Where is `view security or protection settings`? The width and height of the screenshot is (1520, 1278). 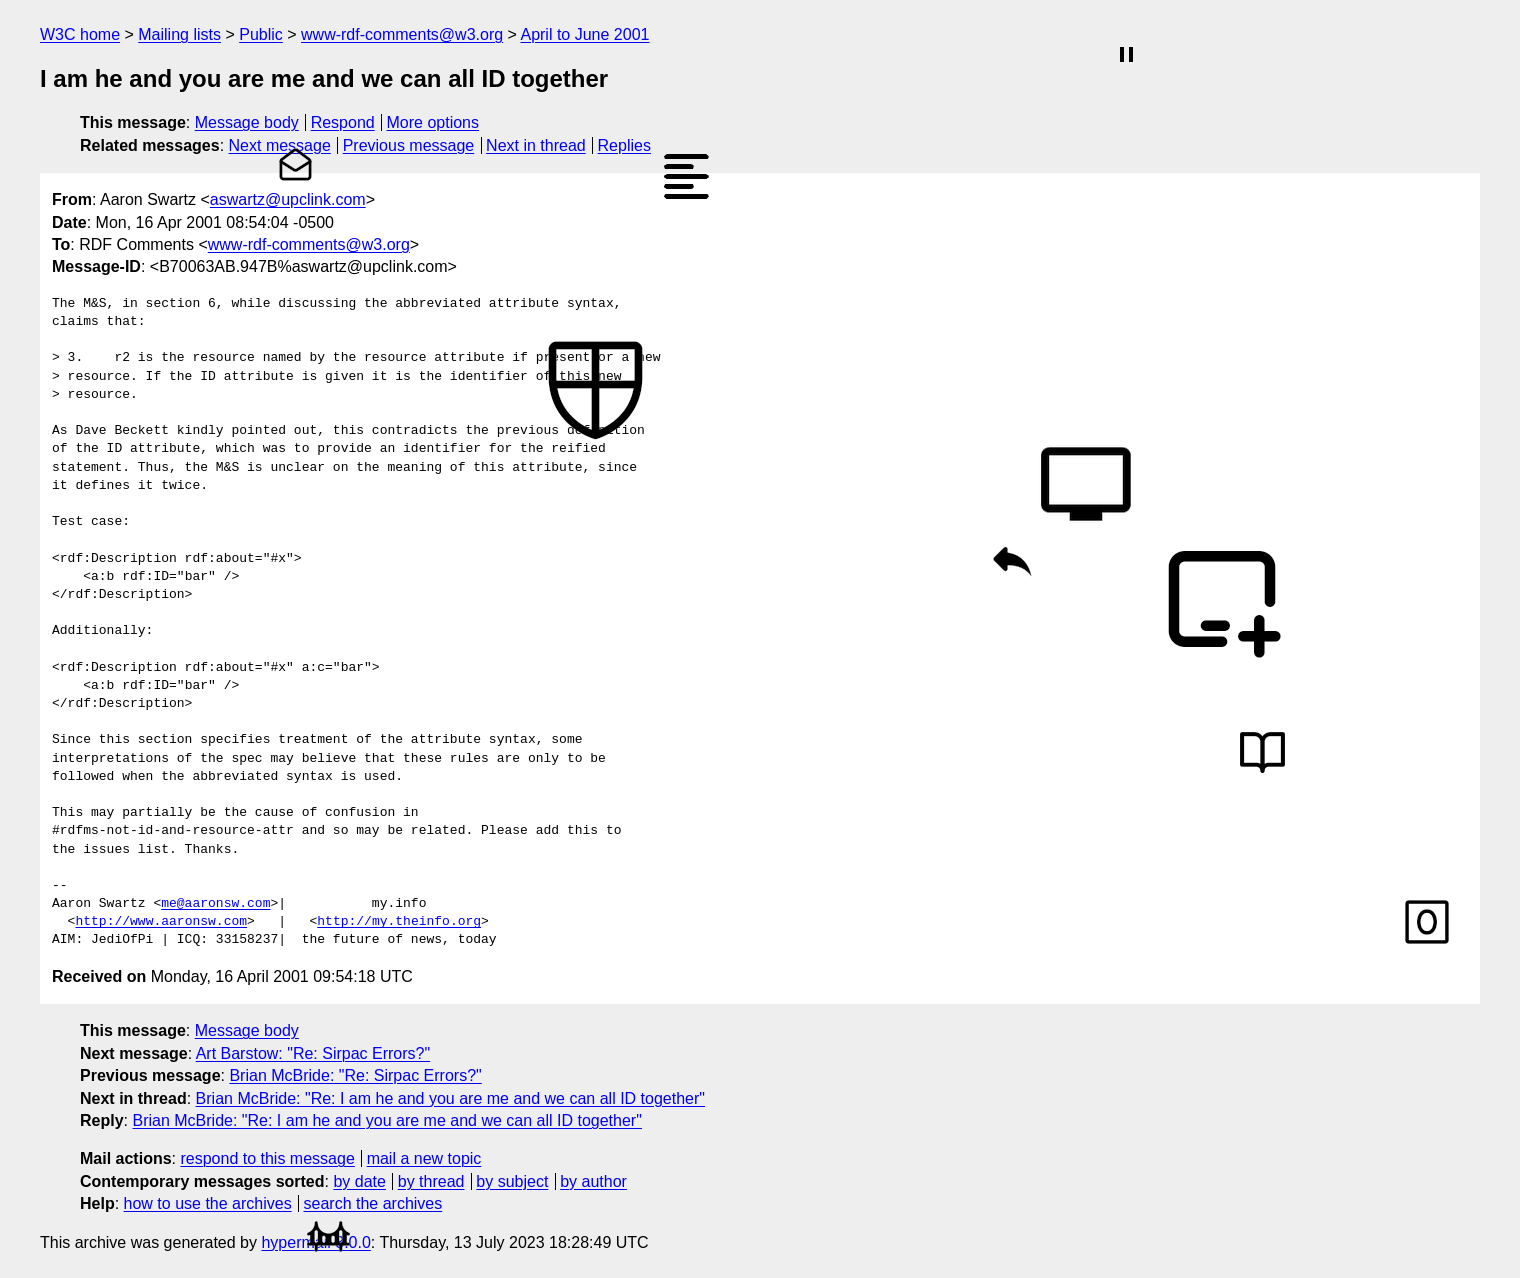 view security or protection settings is located at coordinates (595, 384).